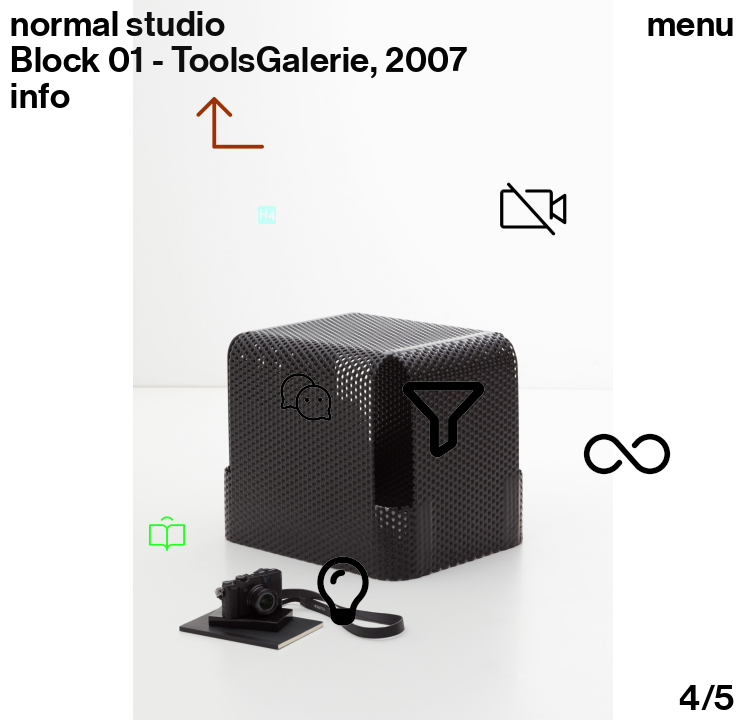  Describe the element at coordinates (227, 125) in the screenshot. I see `go back and up to previous level` at that location.